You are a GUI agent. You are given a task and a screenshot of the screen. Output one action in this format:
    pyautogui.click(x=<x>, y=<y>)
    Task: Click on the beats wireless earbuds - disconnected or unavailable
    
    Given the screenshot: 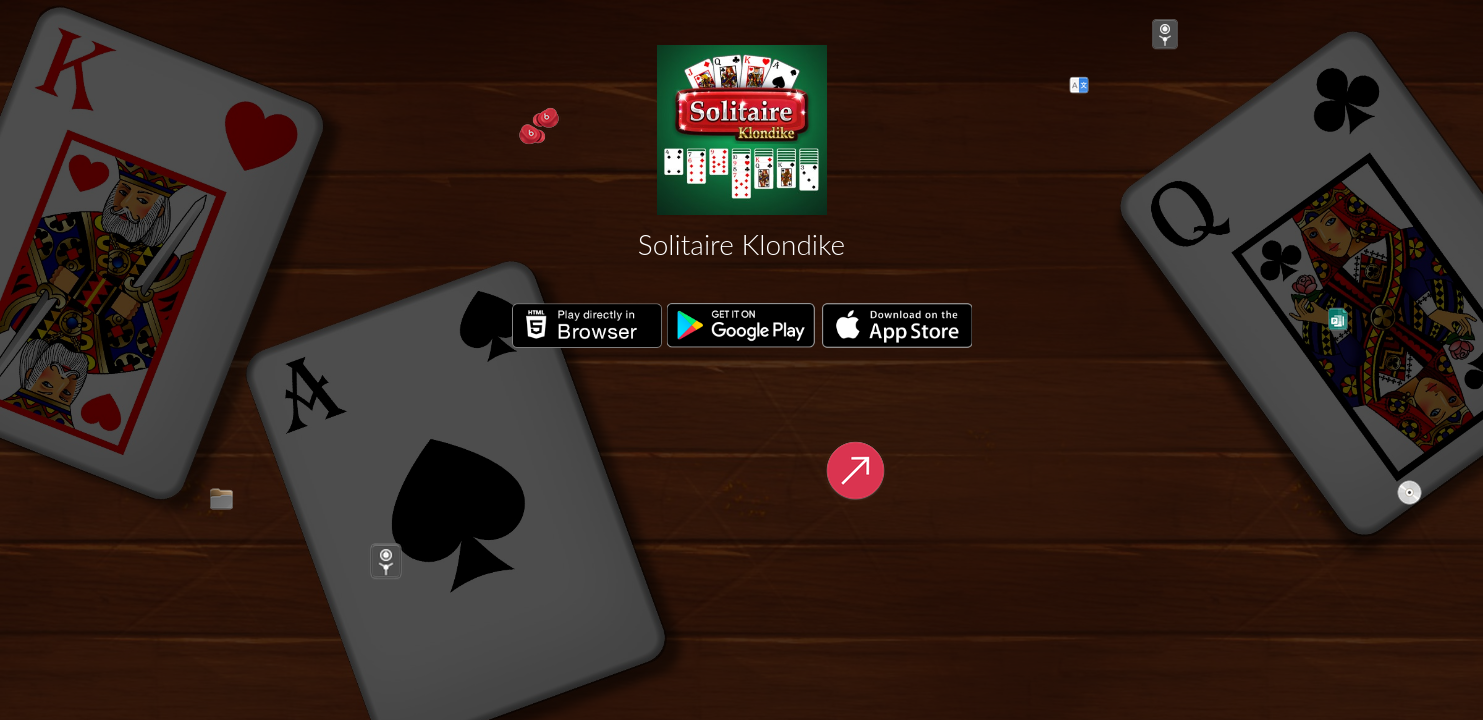 What is the action you would take?
    pyautogui.click(x=539, y=126)
    